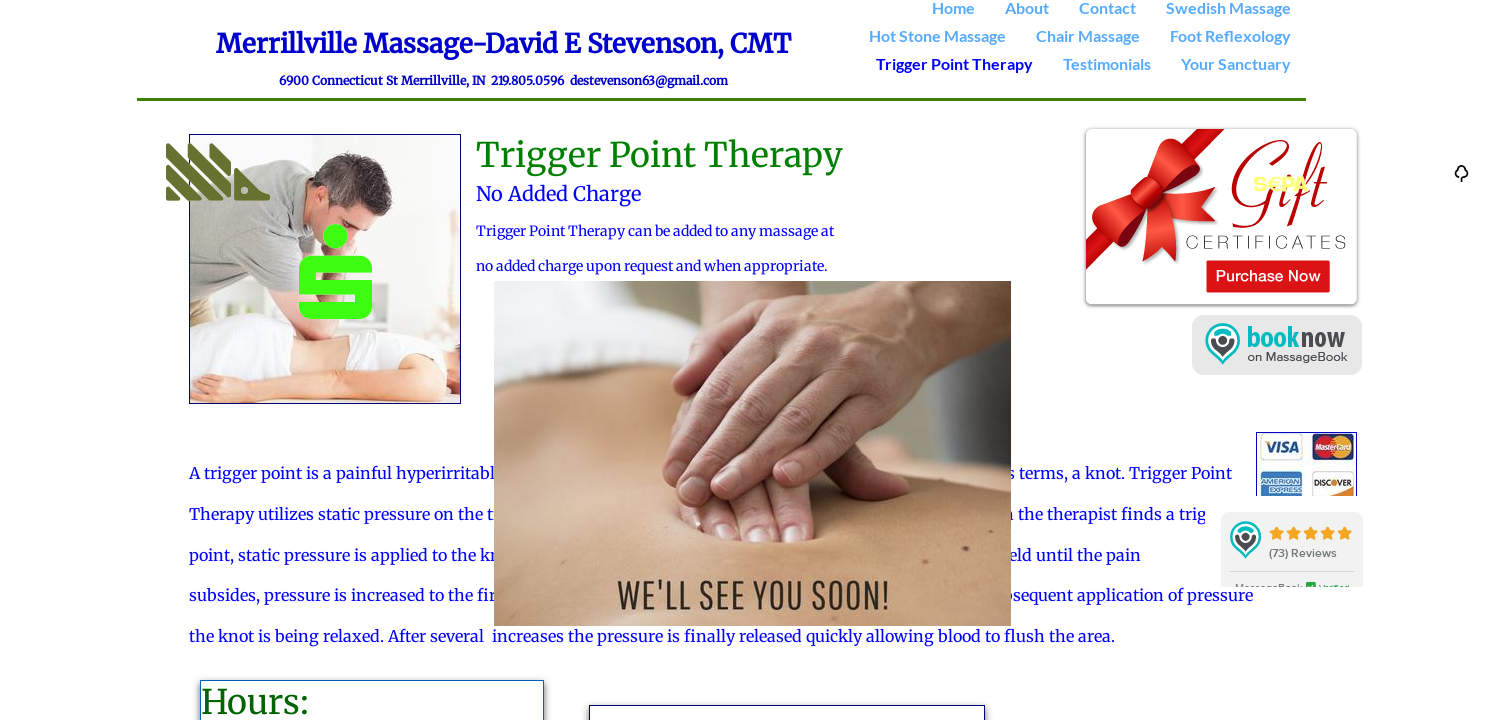 The image size is (1490, 720). Describe the element at coordinates (218, 172) in the screenshot. I see `open PostHog analytics dashboard` at that location.